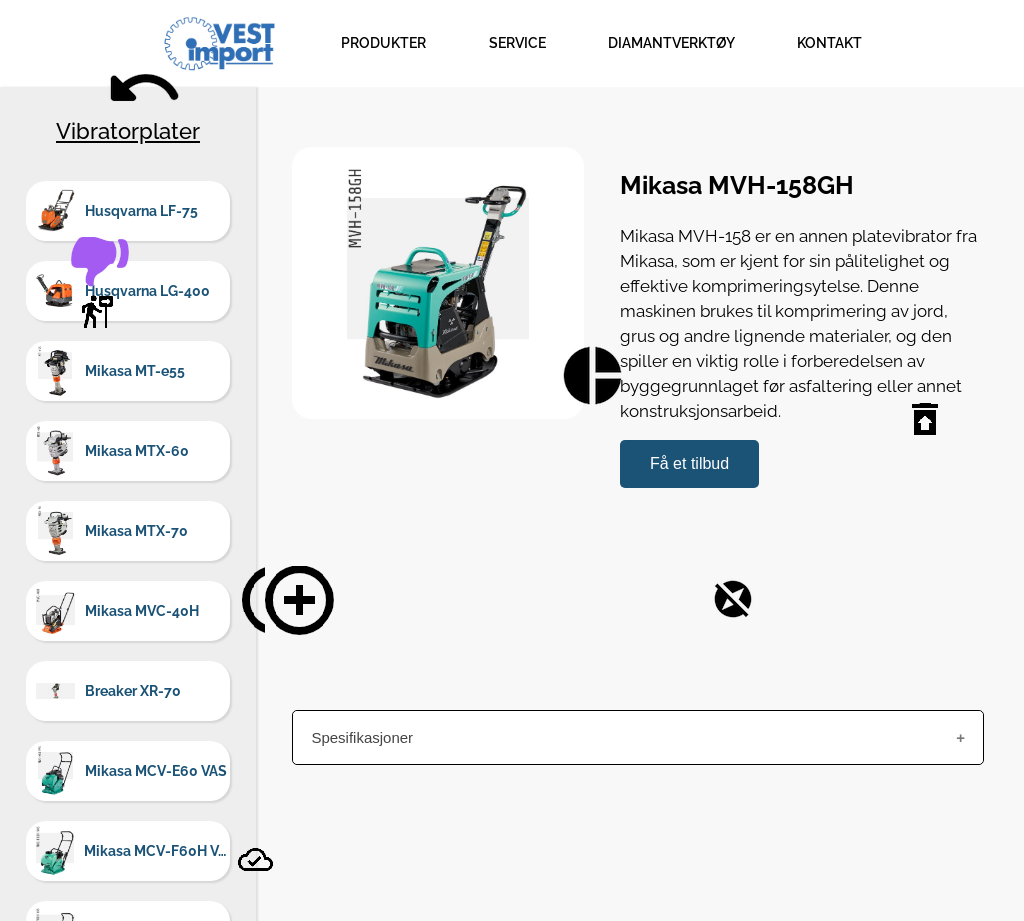 The width and height of the screenshot is (1024, 921). I want to click on dislike or downvote content, so click(100, 259).